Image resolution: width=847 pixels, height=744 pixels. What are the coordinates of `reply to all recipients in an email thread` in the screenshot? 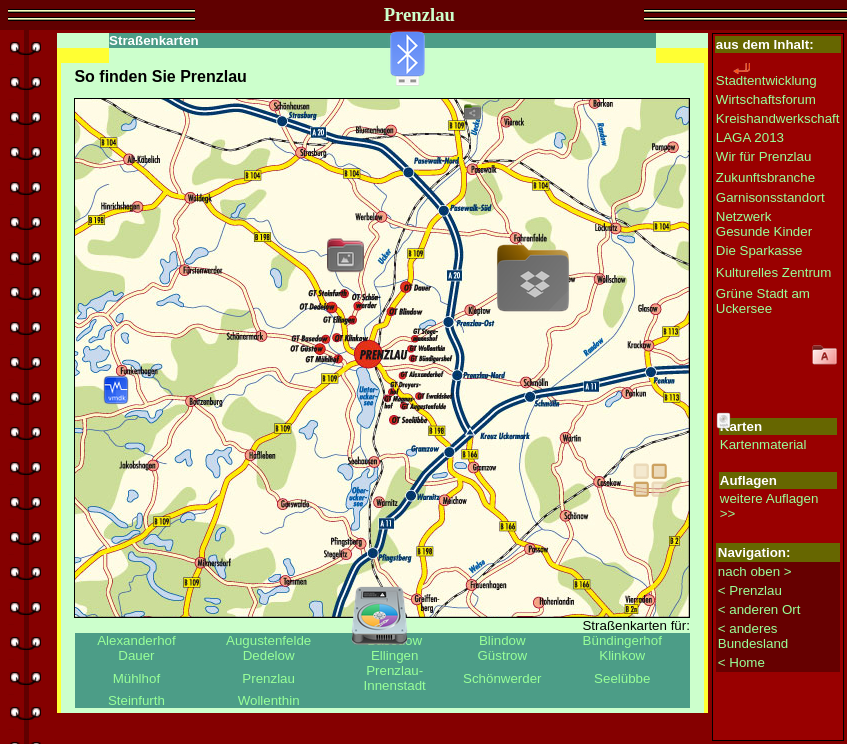 It's located at (741, 67).